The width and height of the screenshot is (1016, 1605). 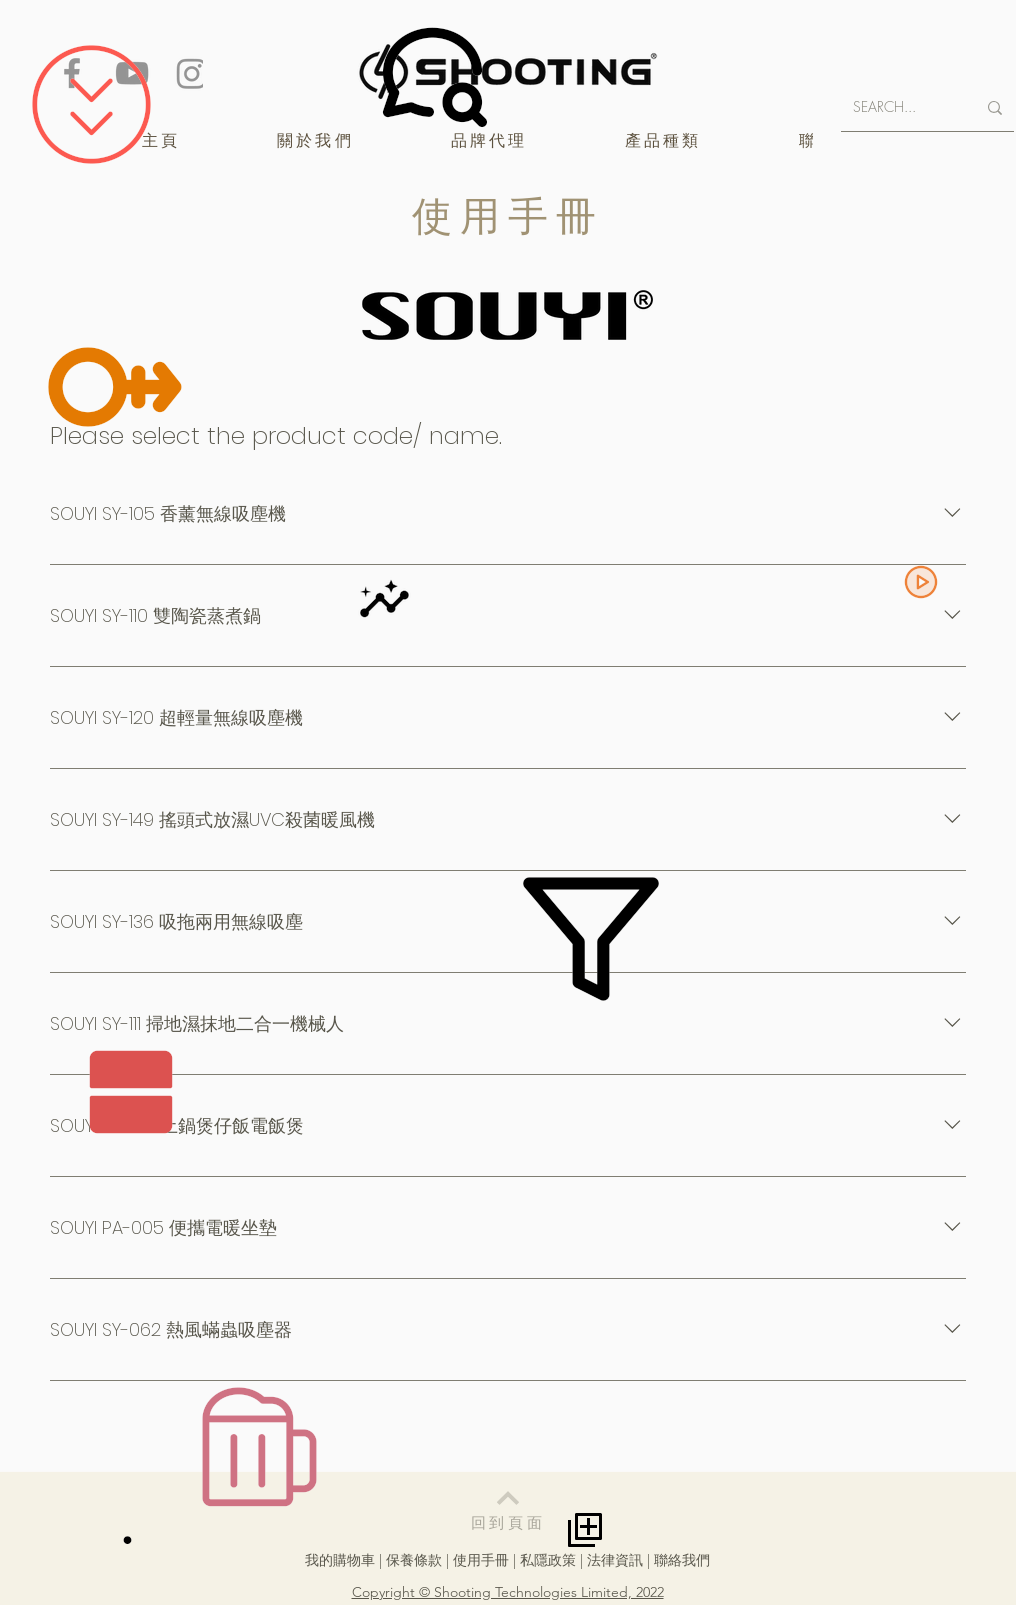 What do you see at coordinates (113, 387) in the screenshot?
I see `indicates horizontal male gender symbol or masculine orientation` at bounding box center [113, 387].